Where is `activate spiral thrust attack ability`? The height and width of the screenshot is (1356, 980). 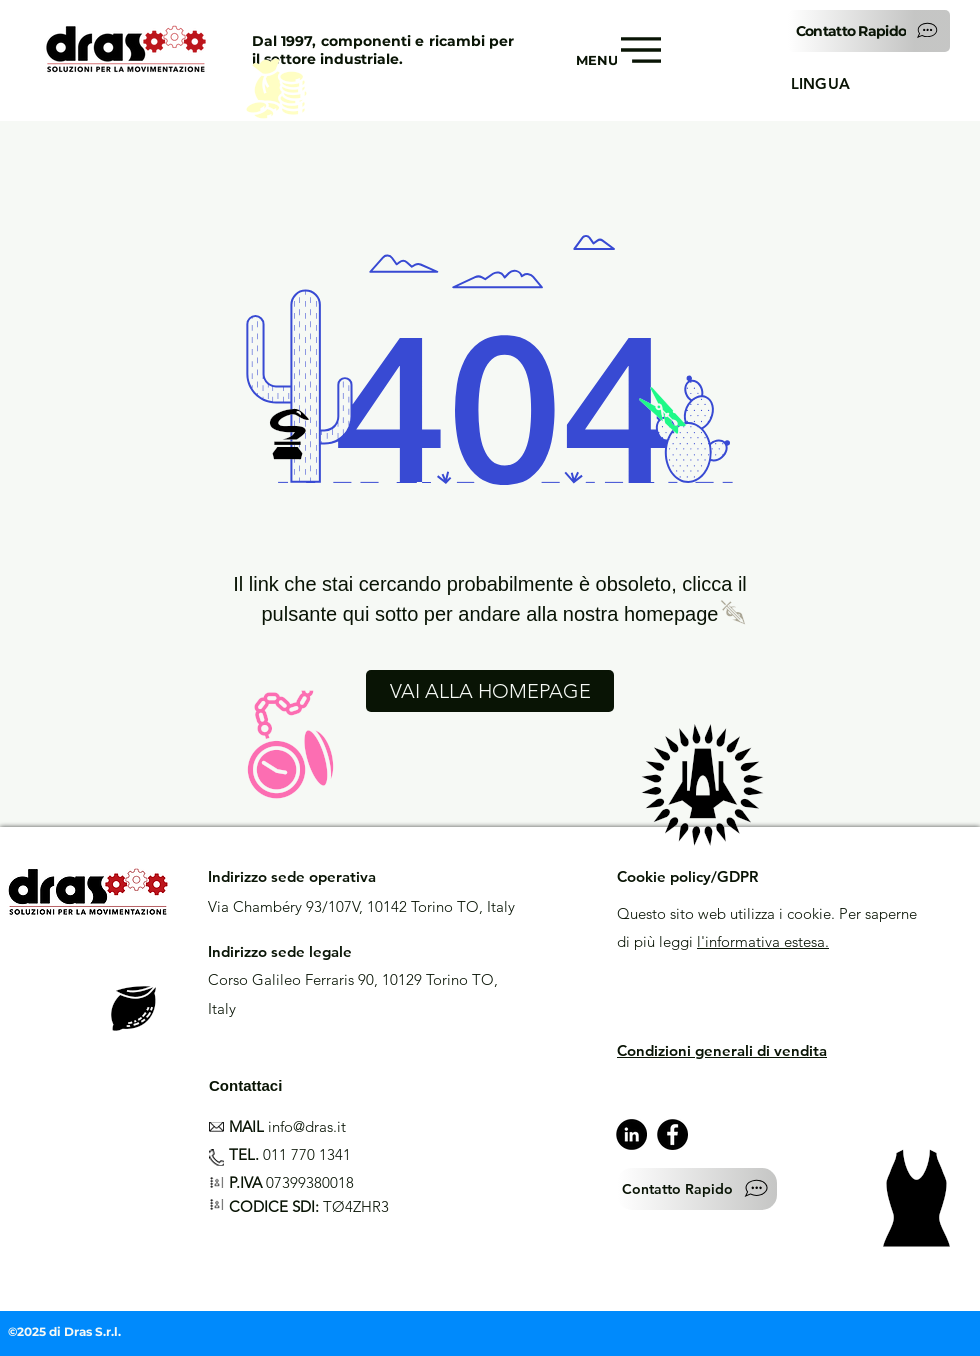
activate spiral thrust attack ability is located at coordinates (733, 612).